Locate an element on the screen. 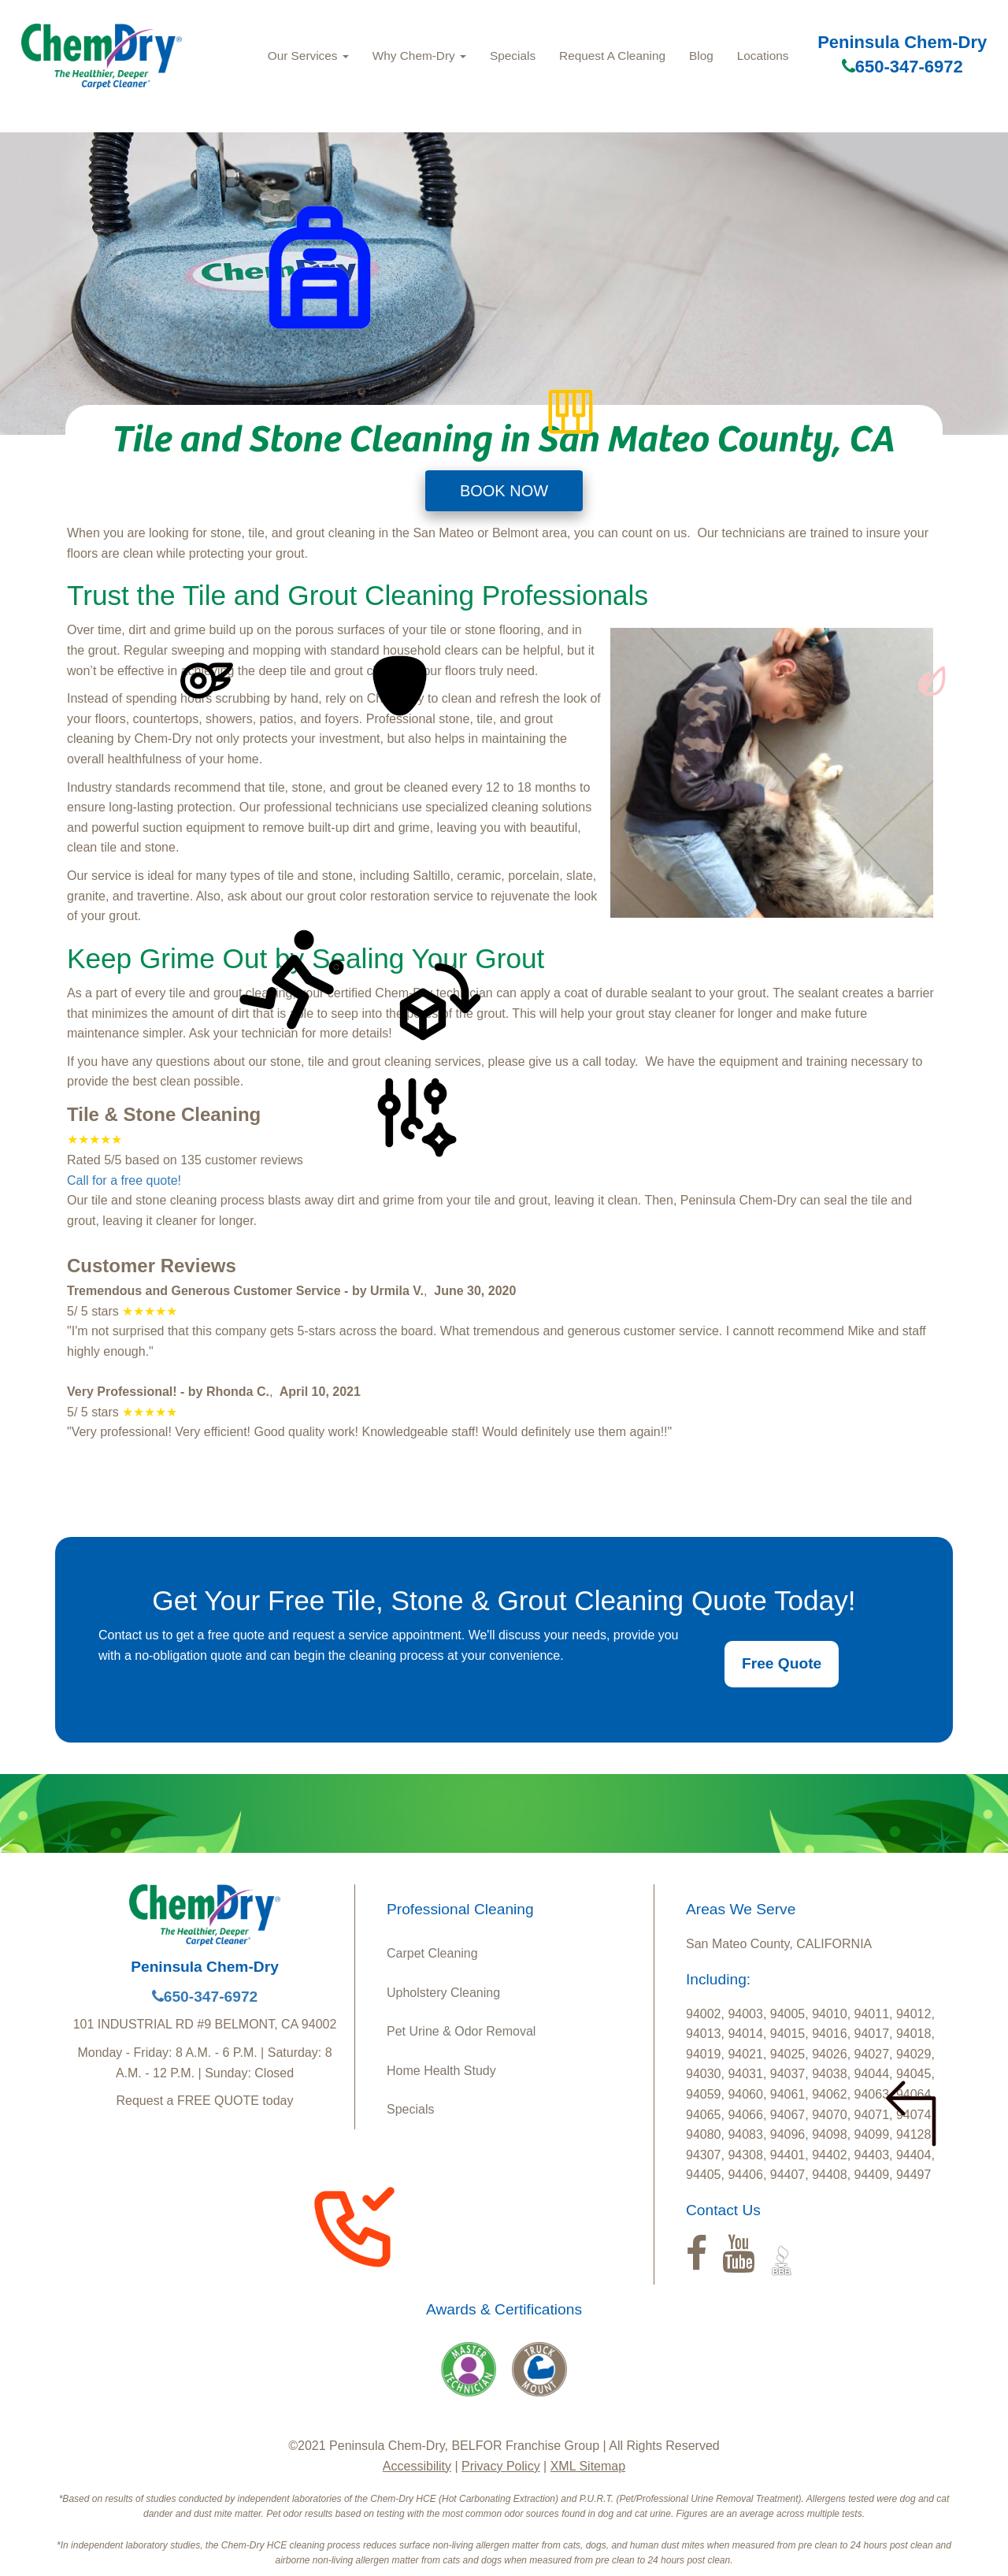  rotate object in 3d space is located at coordinates (438, 1001).